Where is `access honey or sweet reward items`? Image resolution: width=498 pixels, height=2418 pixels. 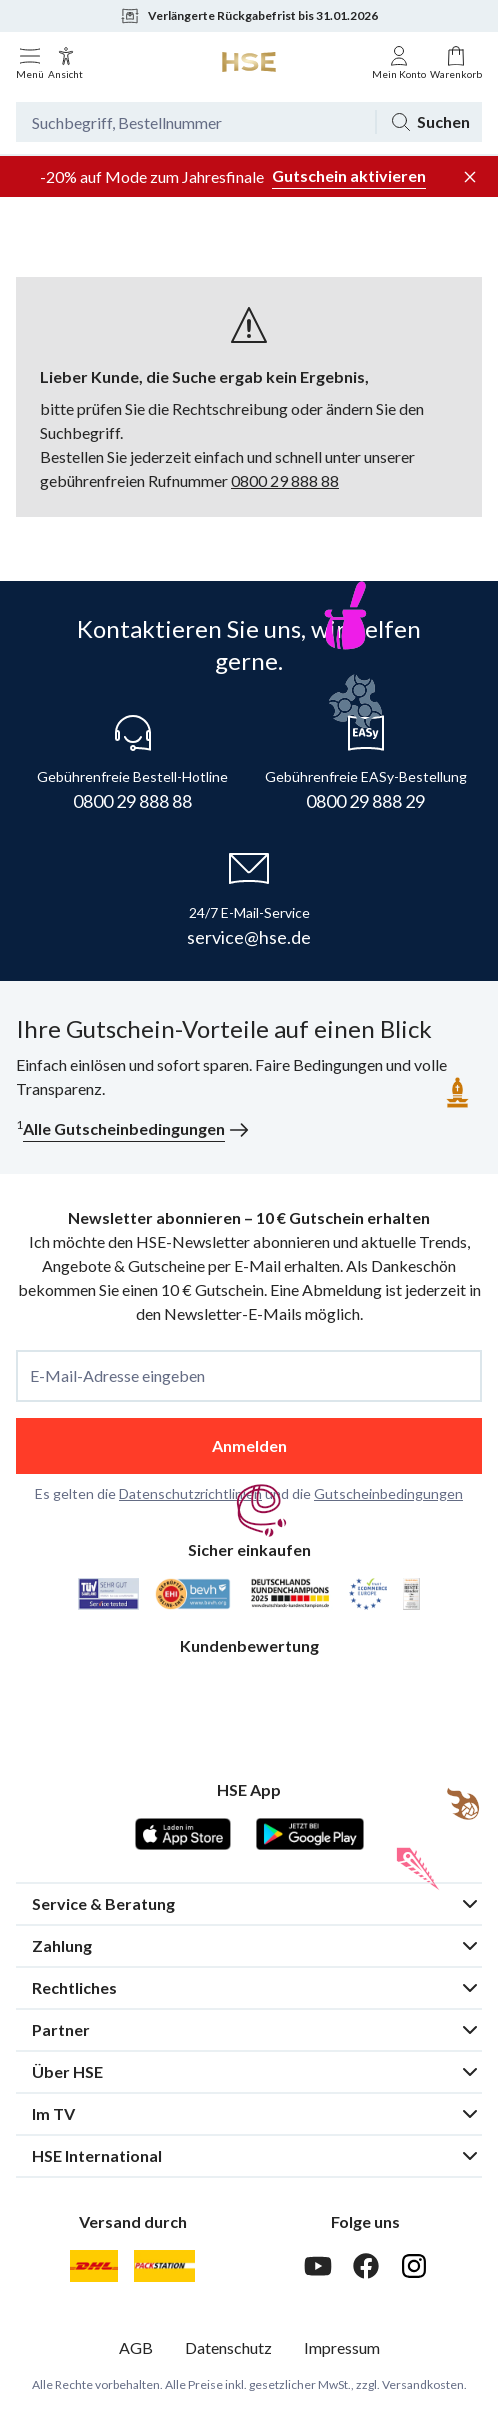 access honey or sweet reward items is located at coordinates (346, 615).